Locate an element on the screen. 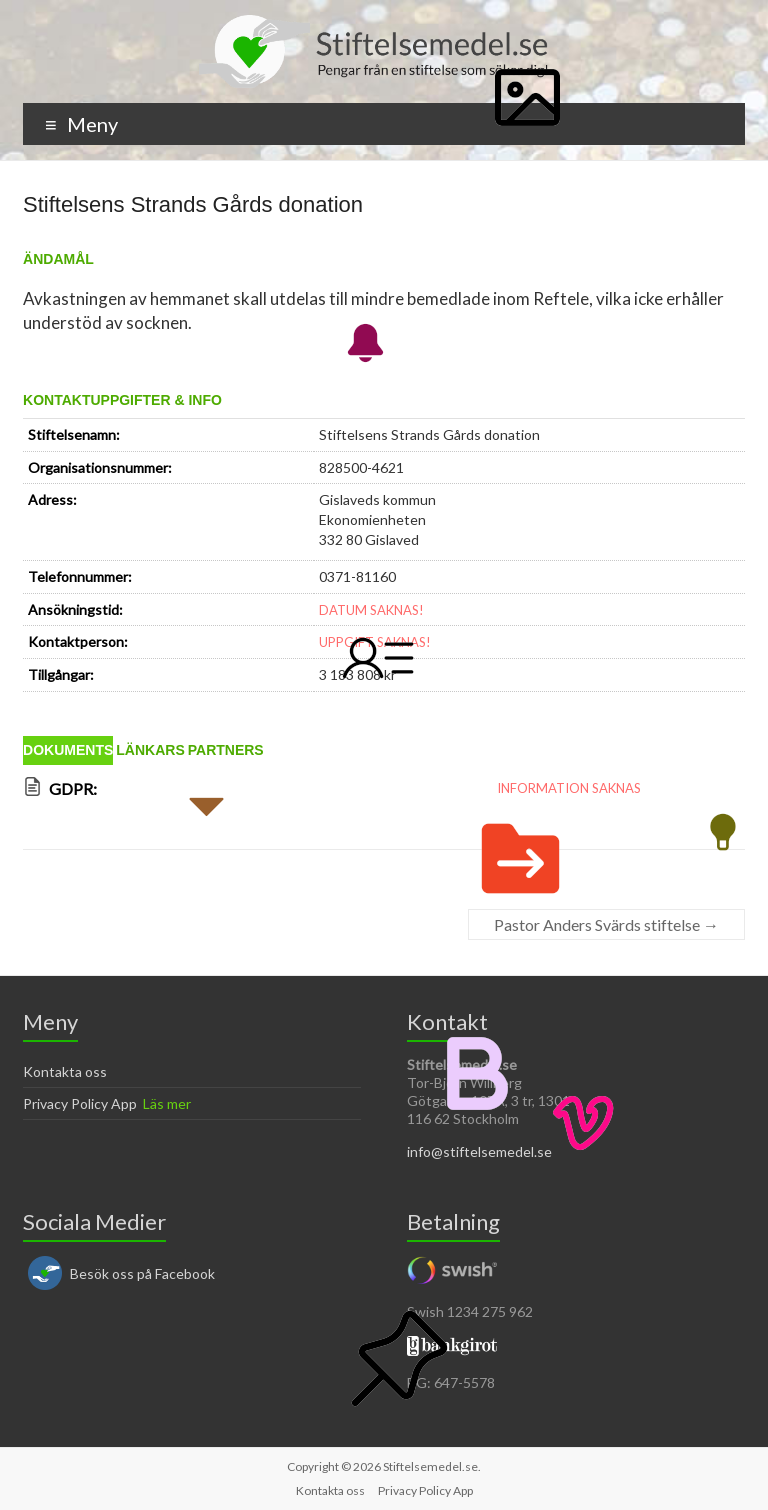 The width and height of the screenshot is (768, 1510). access a linked submodule or external repository is located at coordinates (520, 858).